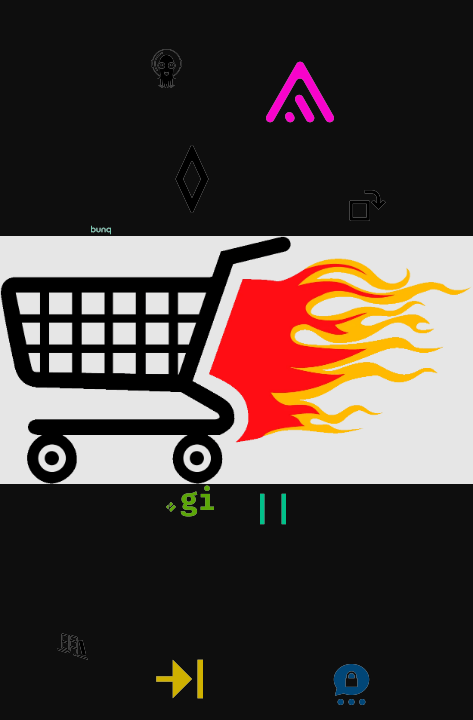  Describe the element at coordinates (181, 679) in the screenshot. I see `collapse panel to the right` at that location.